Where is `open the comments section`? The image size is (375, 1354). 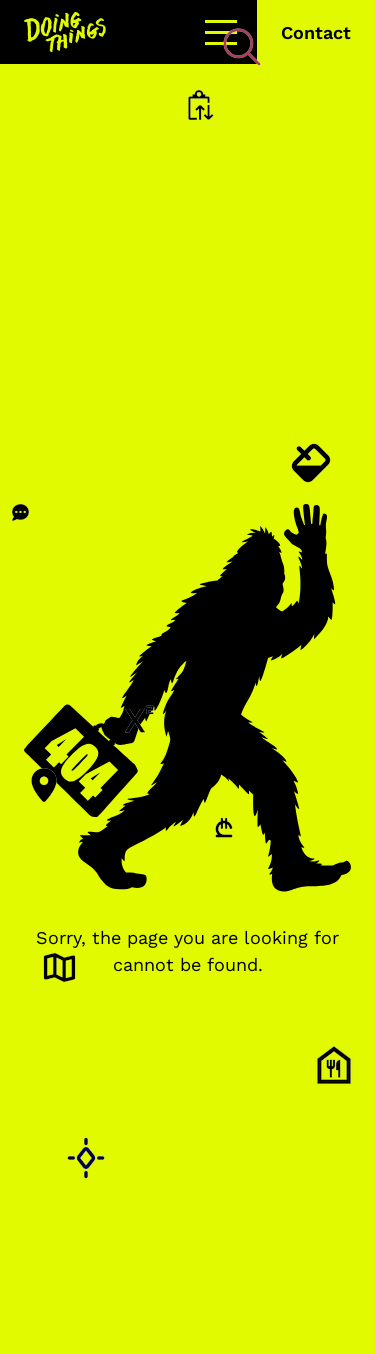 open the comments section is located at coordinates (20, 512).